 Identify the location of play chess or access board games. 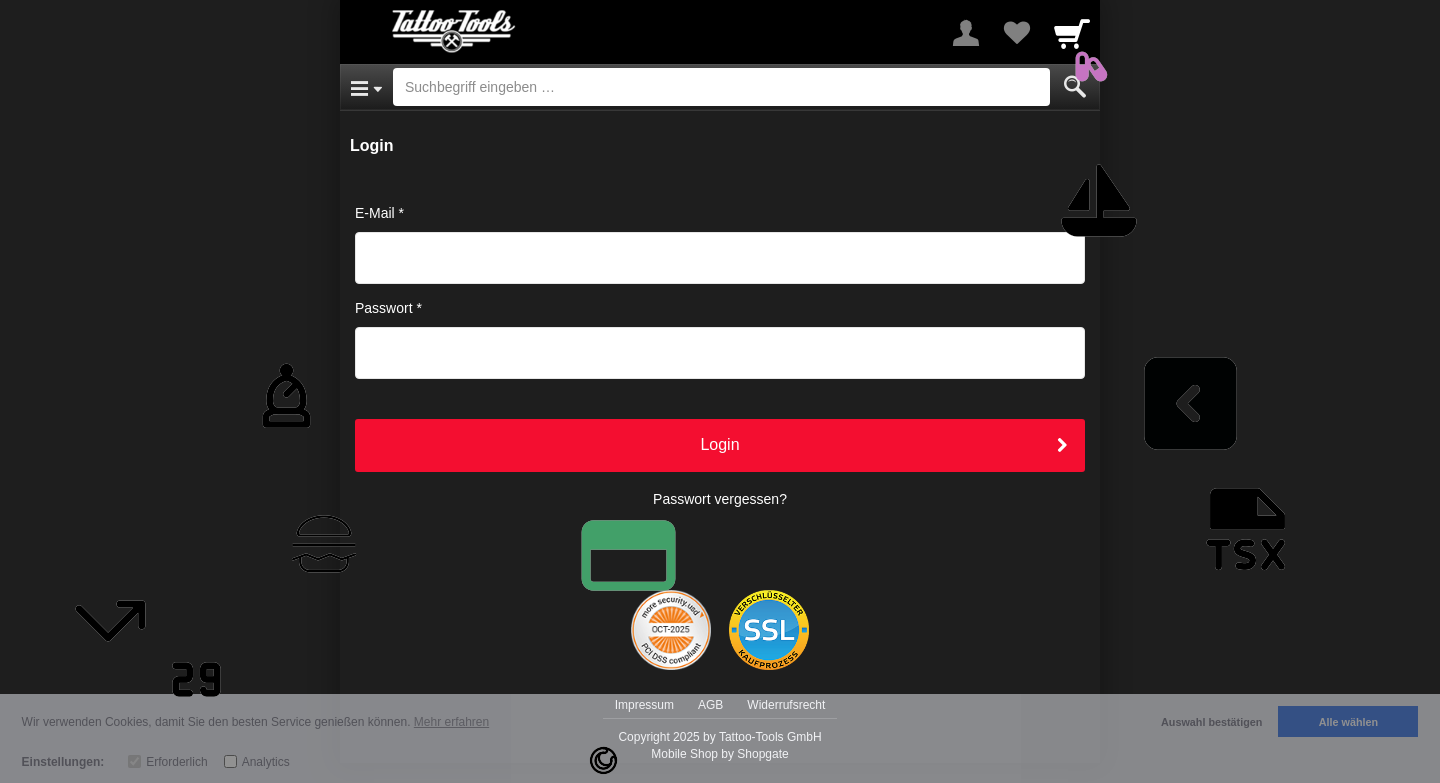
(286, 397).